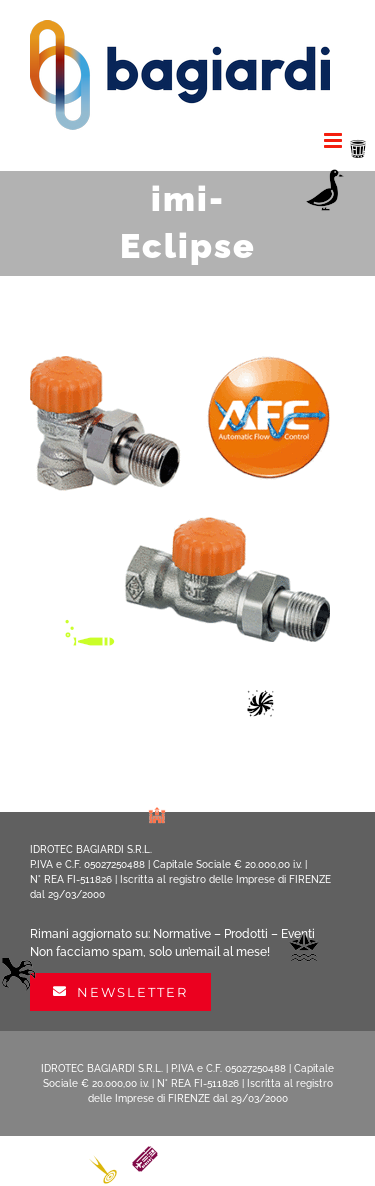  What do you see at coordinates (89, 641) in the screenshot?
I see `launch torpedo attack in naval combat game` at bounding box center [89, 641].